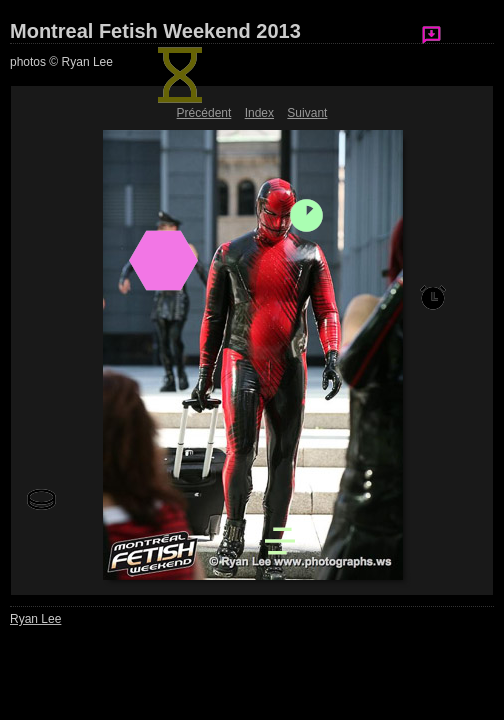 This screenshot has width=504, height=720. Describe the element at coordinates (163, 260) in the screenshot. I see `generic shape or placeholder icon` at that location.